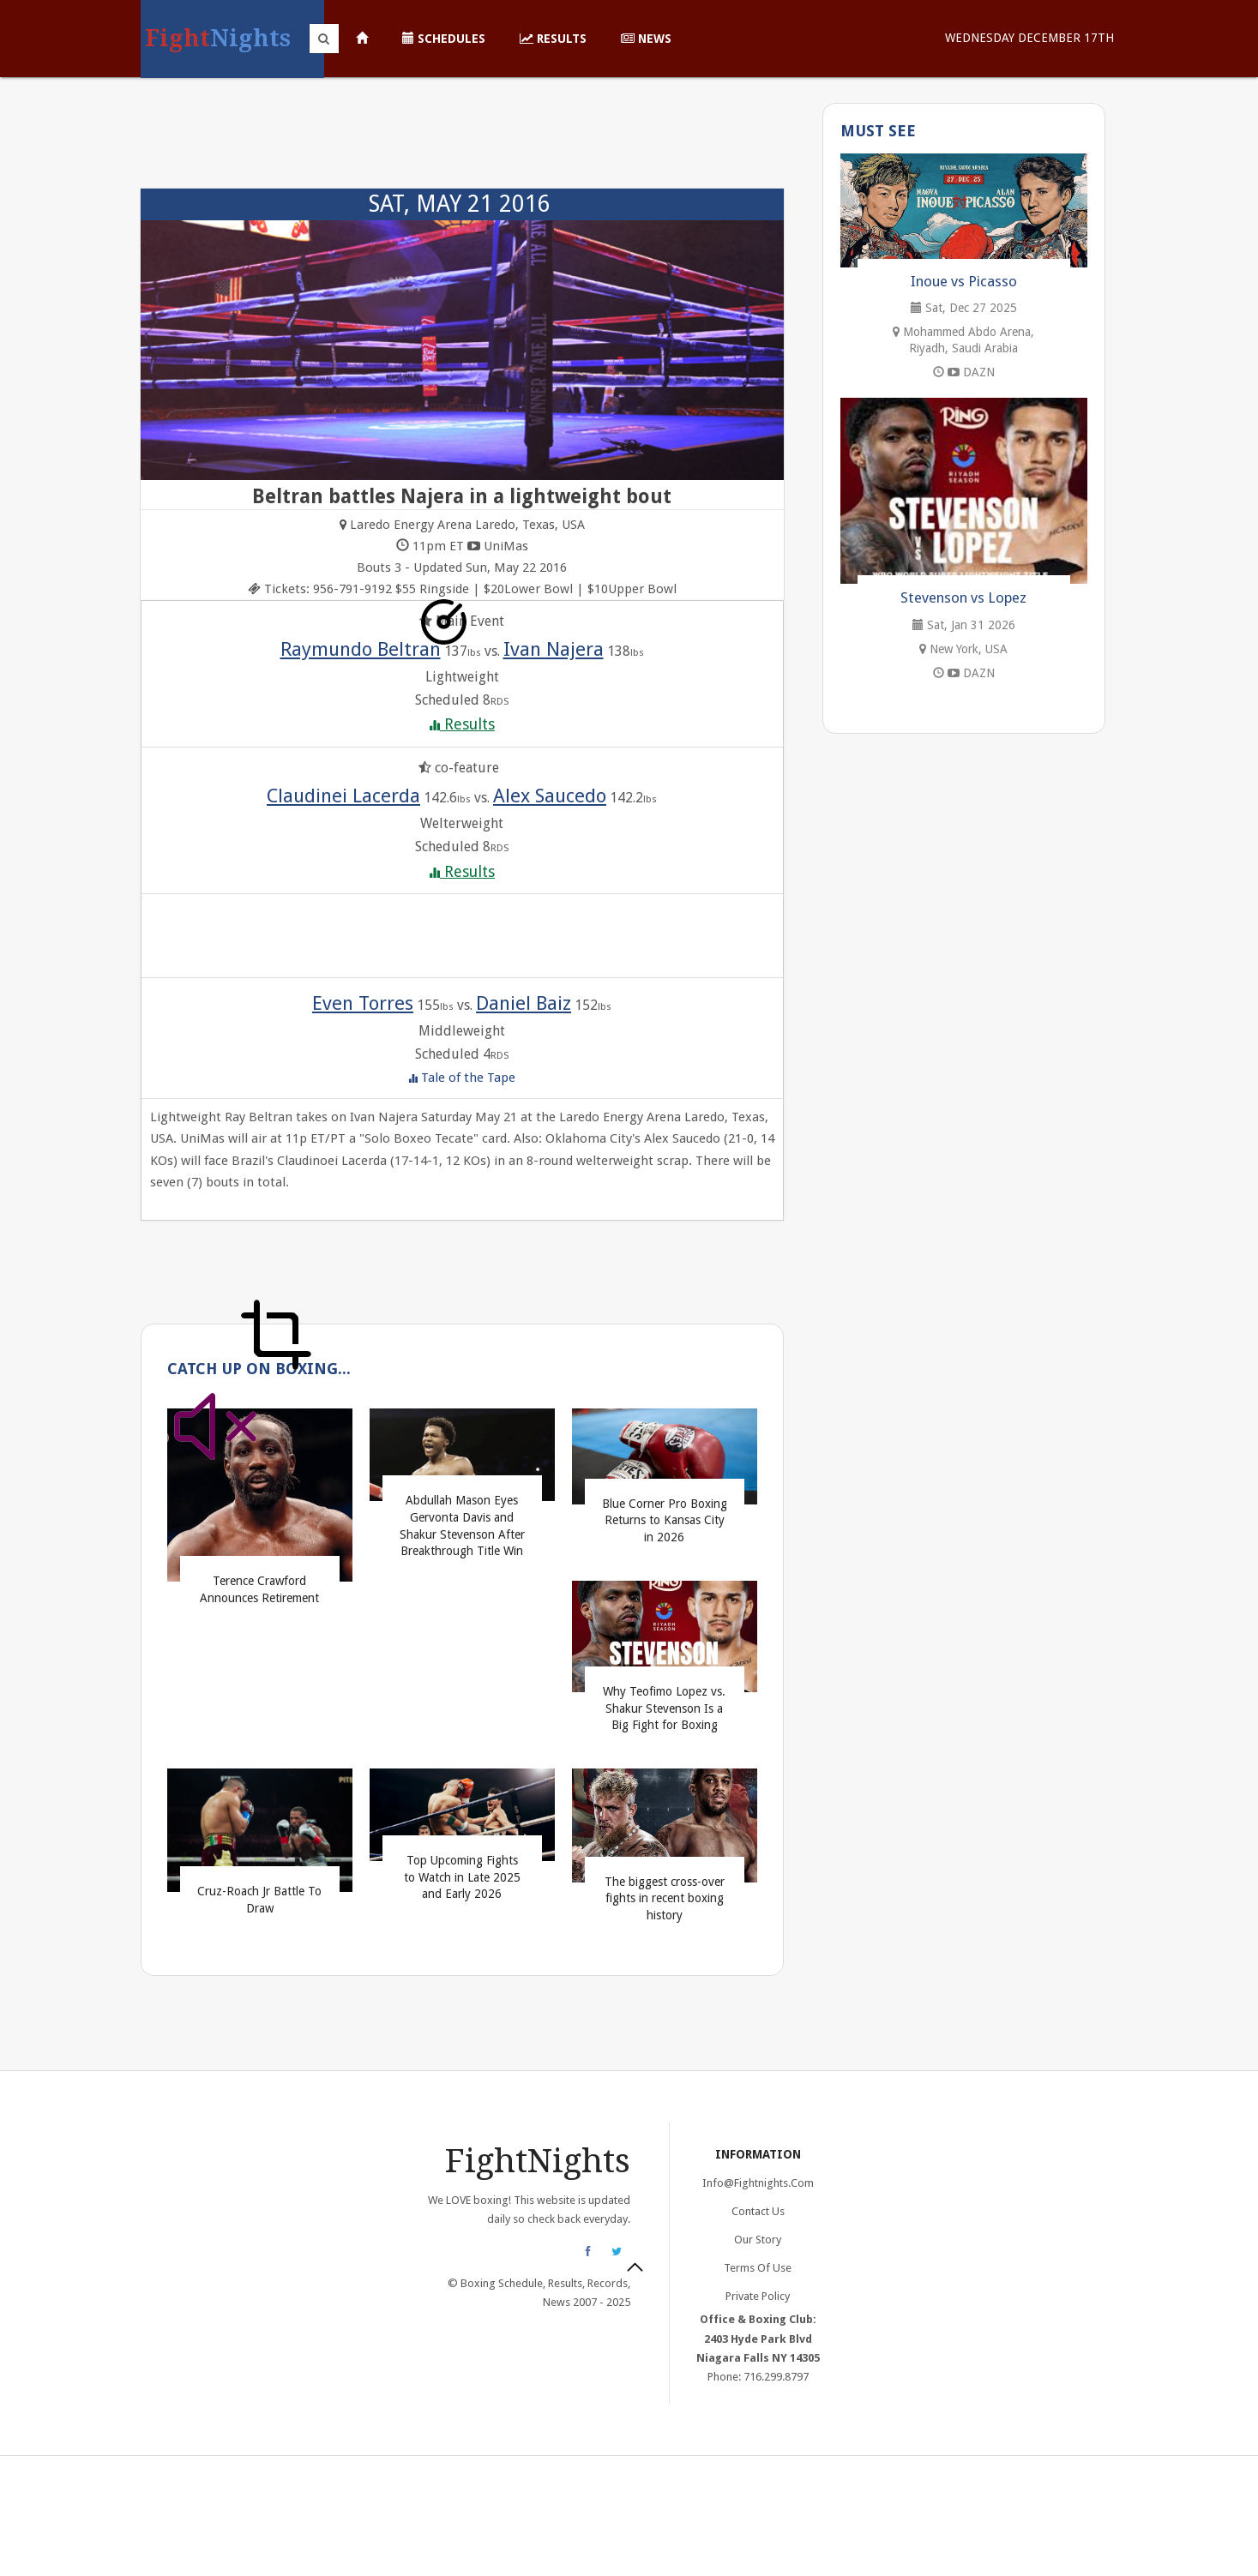 Image resolution: width=1258 pixels, height=2576 pixels. Describe the element at coordinates (276, 1335) in the screenshot. I see `crop an image` at that location.